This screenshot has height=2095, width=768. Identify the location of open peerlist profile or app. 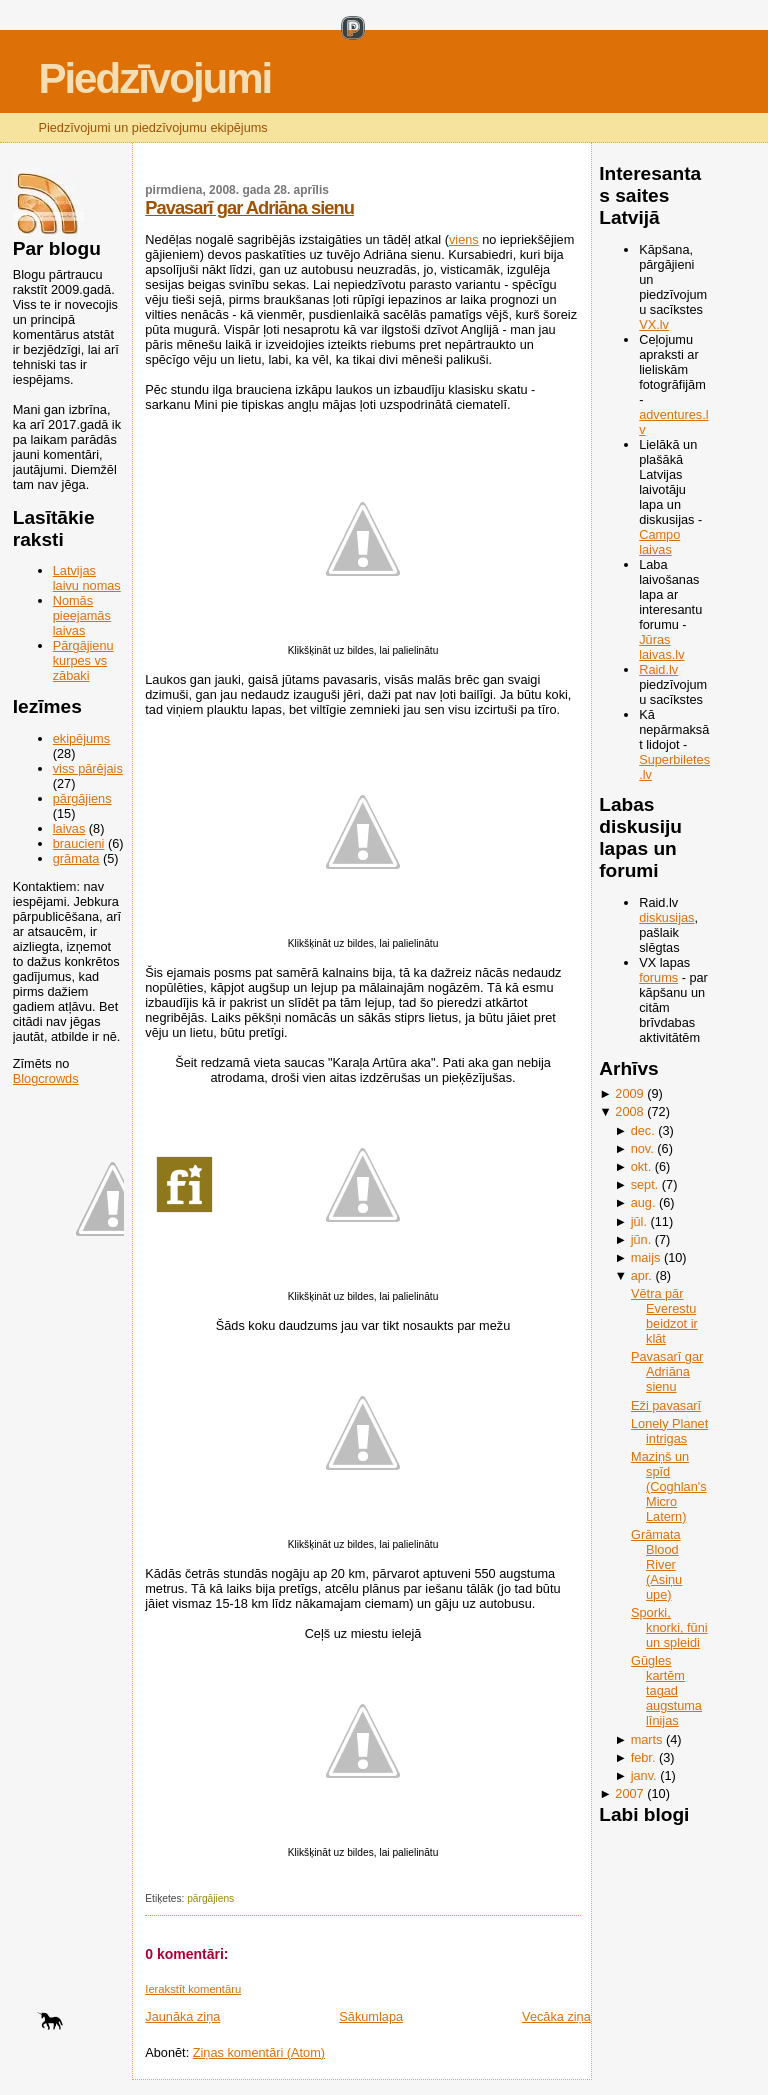
(353, 28).